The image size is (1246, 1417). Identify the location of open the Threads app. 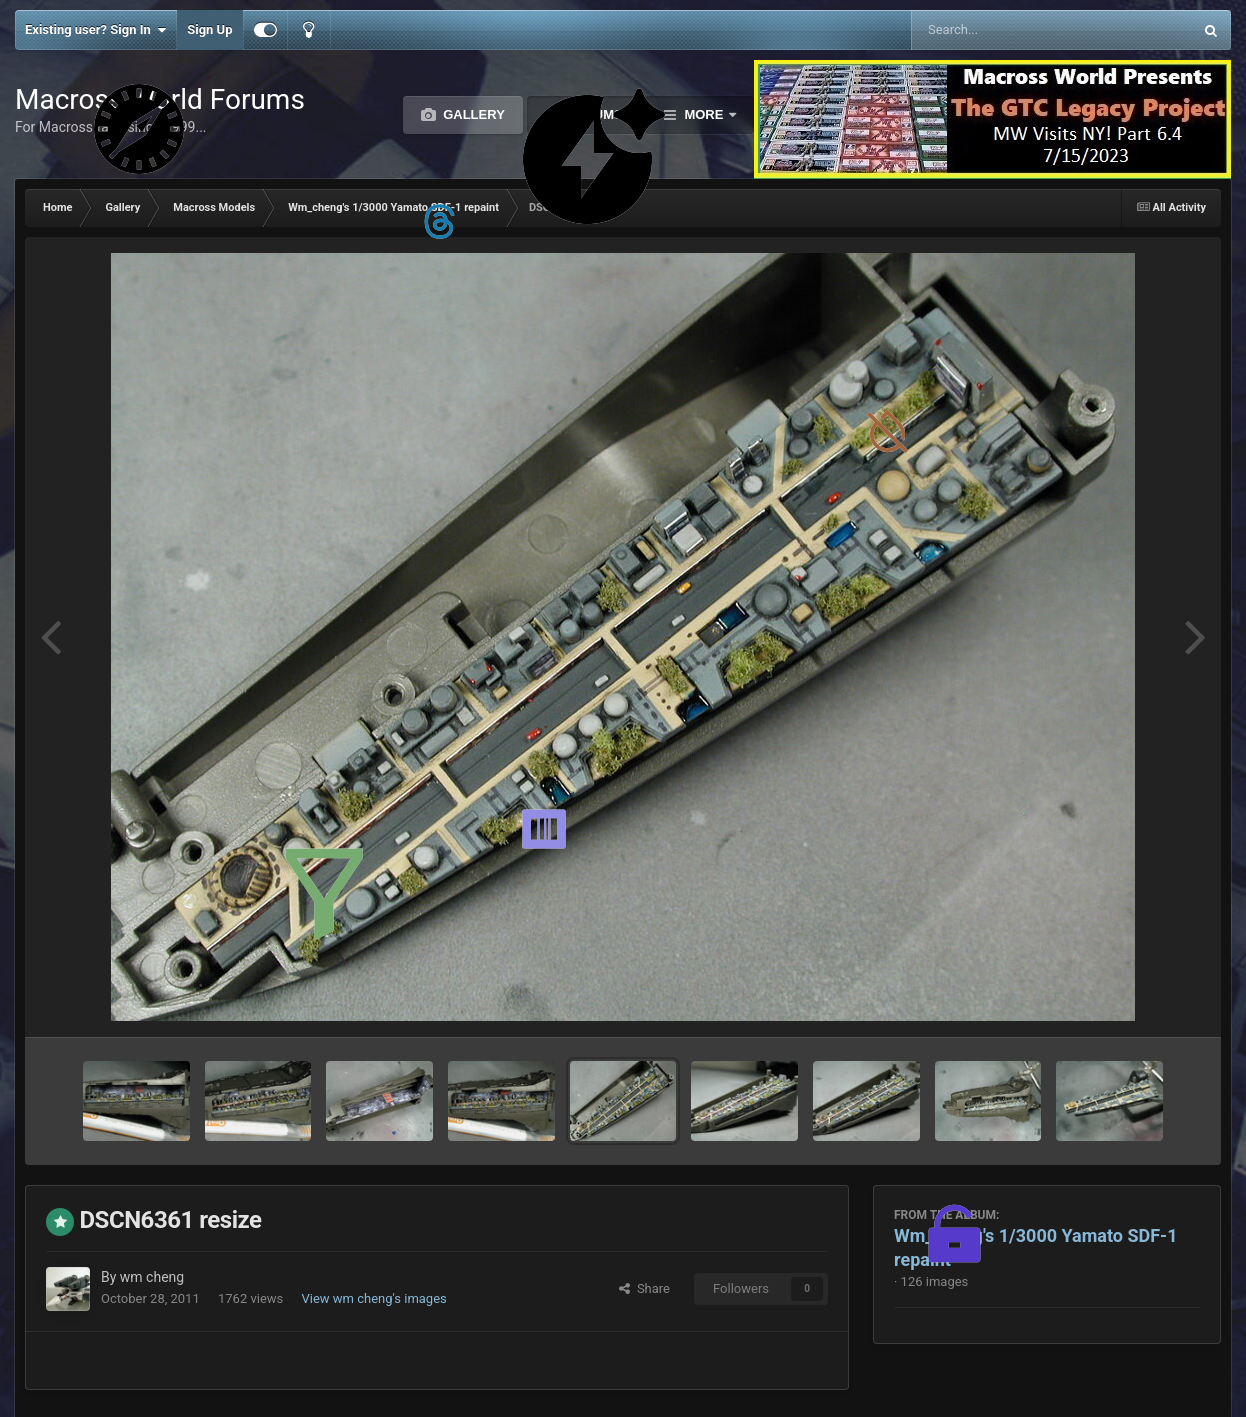
(439, 221).